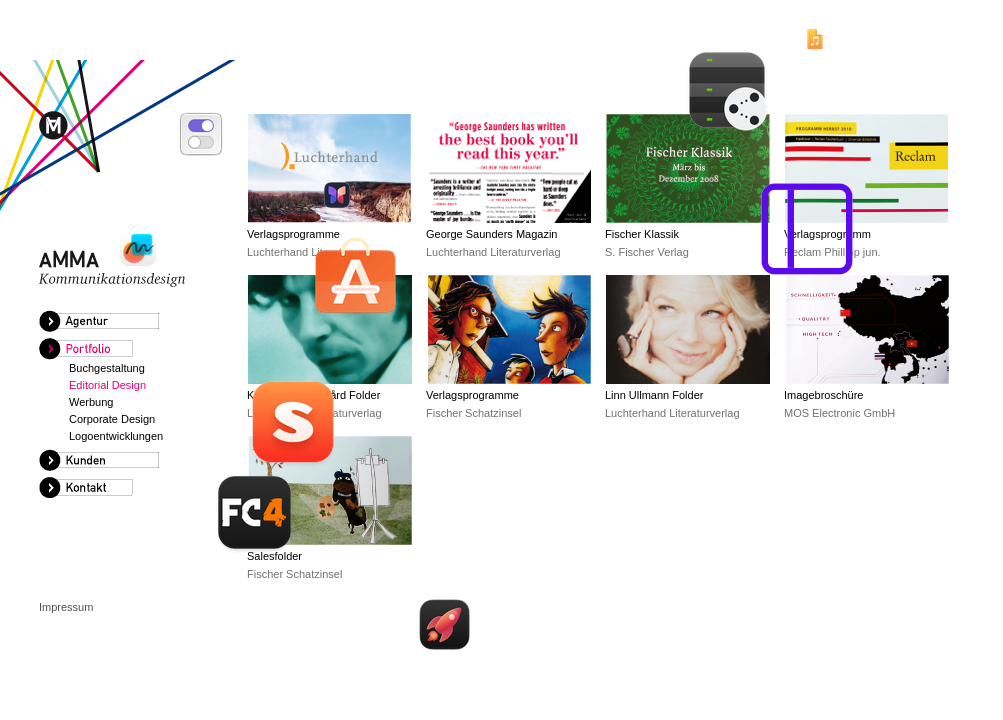 This screenshot has height=720, width=1003. What do you see at coordinates (807, 229) in the screenshot?
I see `toggle sidebar panel visibility` at bounding box center [807, 229].